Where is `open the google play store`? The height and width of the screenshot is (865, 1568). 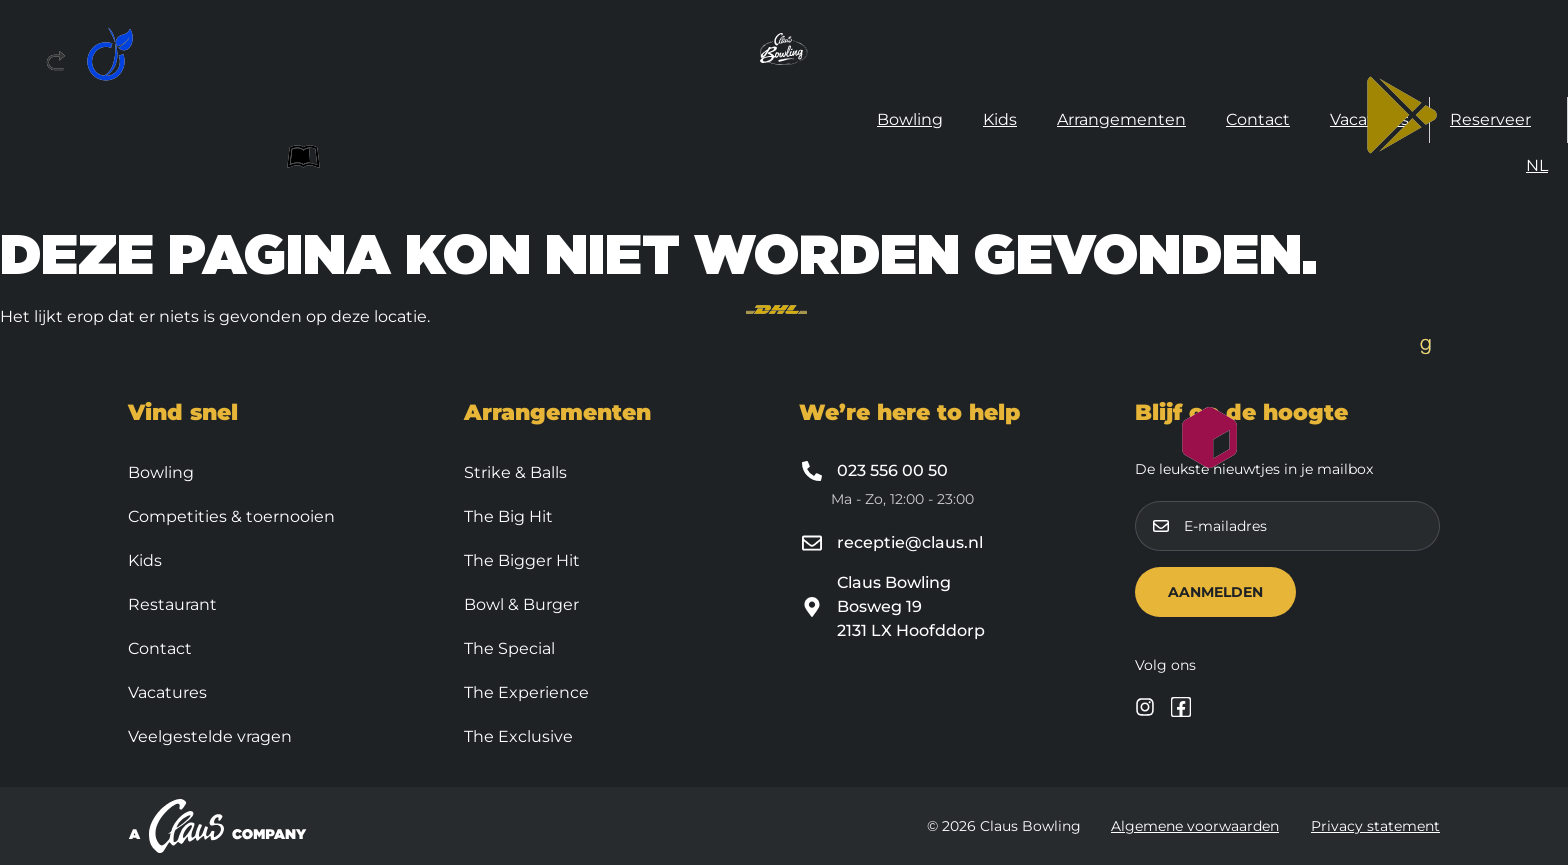
open the google play store is located at coordinates (1402, 115).